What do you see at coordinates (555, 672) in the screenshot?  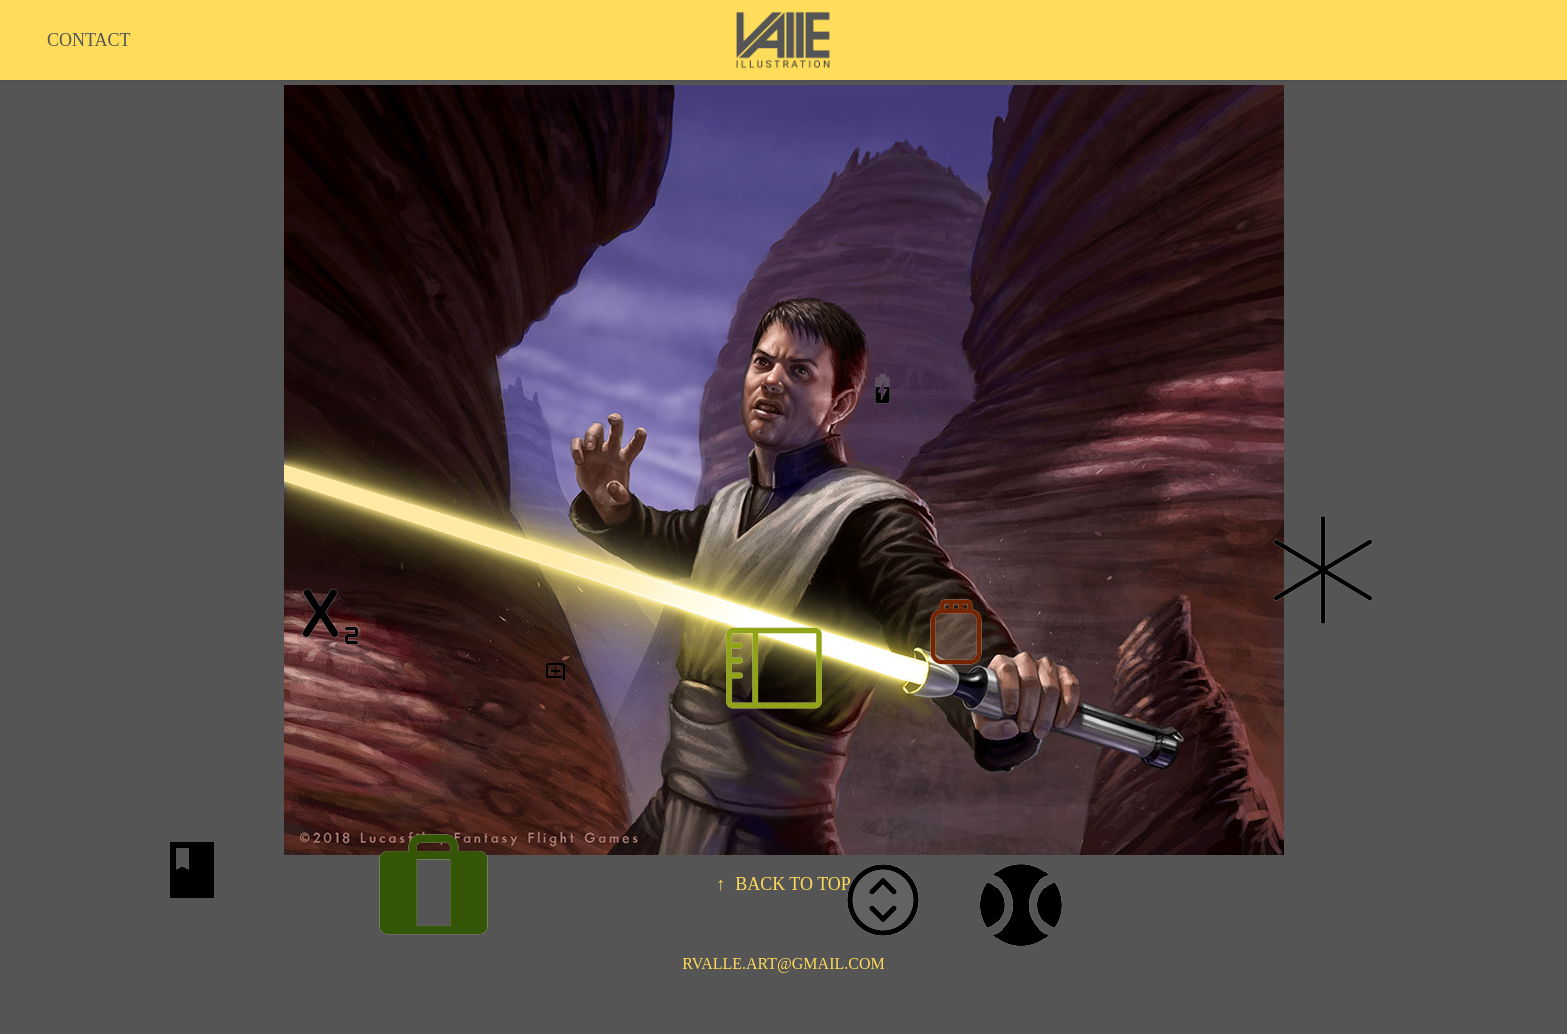 I see `add a new comment` at bounding box center [555, 672].